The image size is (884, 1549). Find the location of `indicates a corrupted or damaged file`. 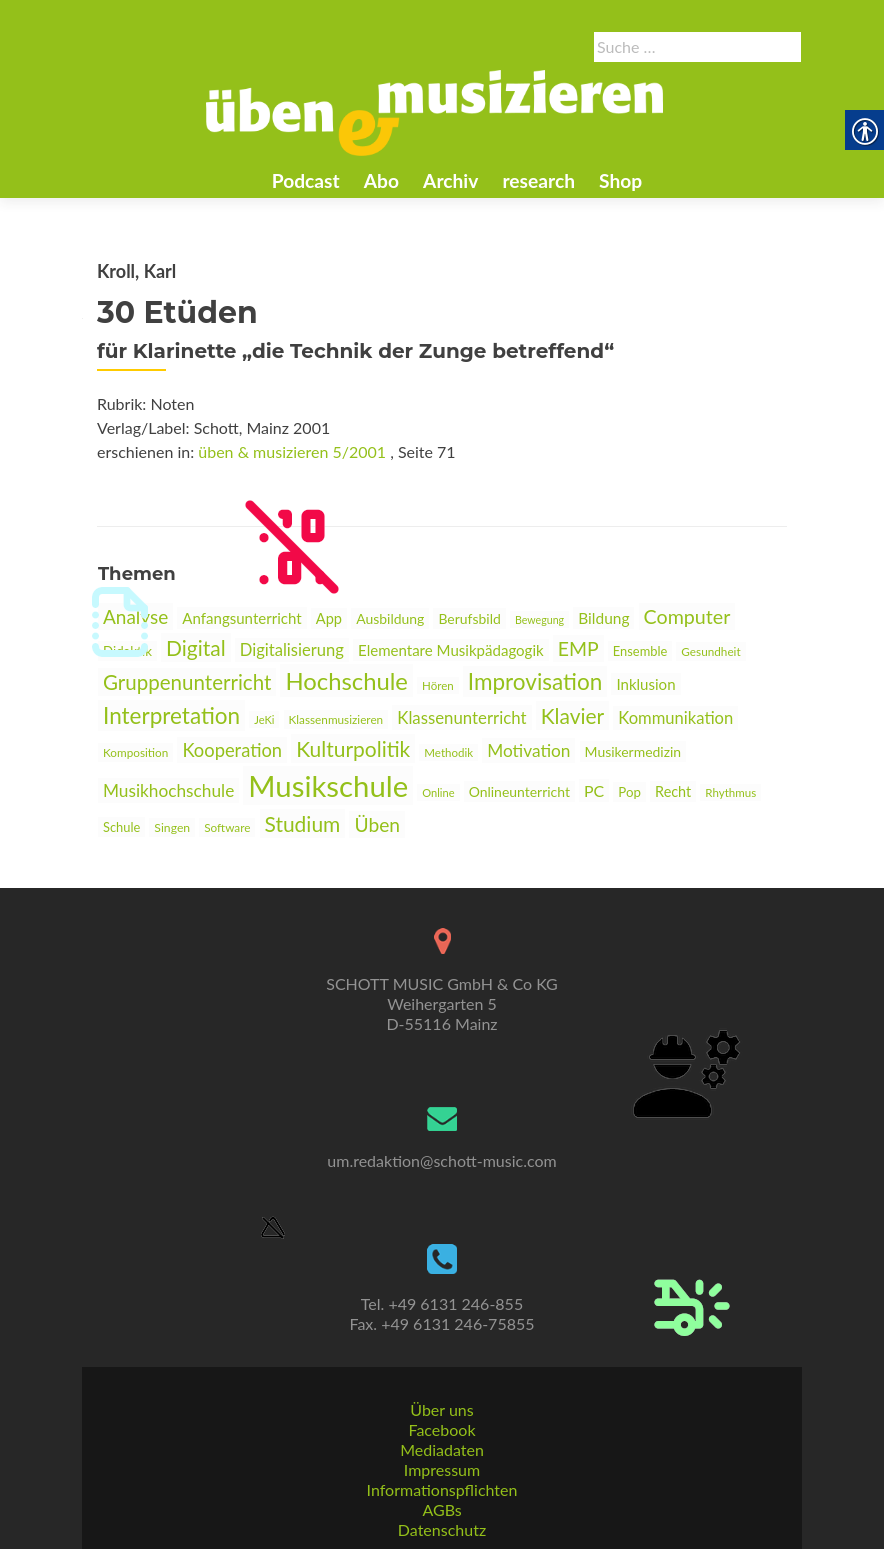

indicates a corrupted or damaged file is located at coordinates (120, 622).